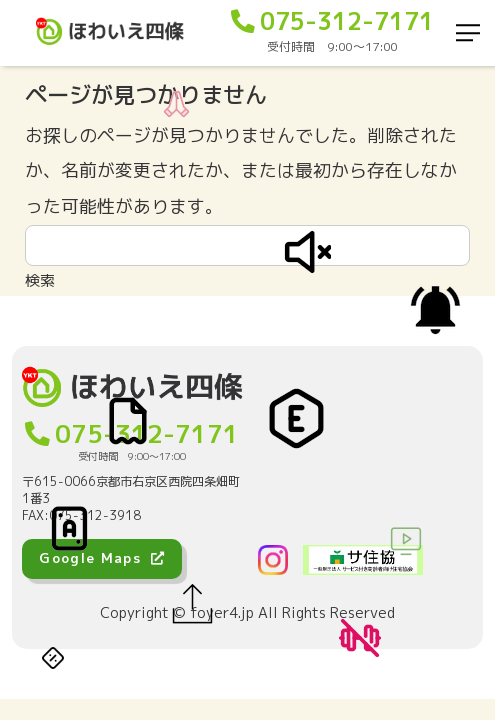 This screenshot has height=720, width=495. I want to click on ace playing card for card game apps, so click(69, 528).